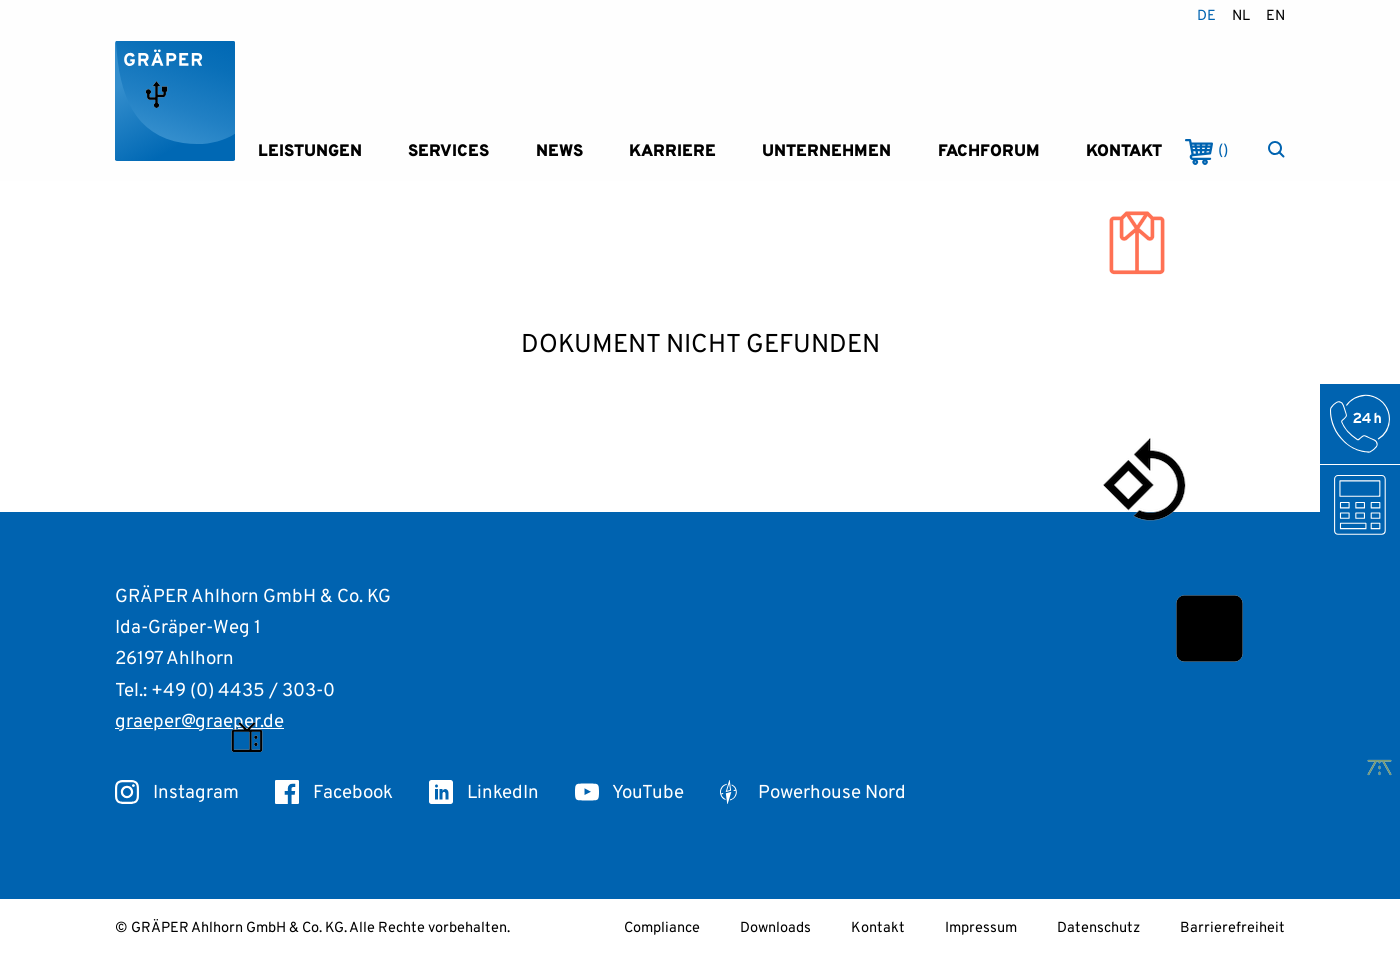 The width and height of the screenshot is (1400, 960). Describe the element at coordinates (156, 94) in the screenshot. I see `indicates USB connection available` at that location.